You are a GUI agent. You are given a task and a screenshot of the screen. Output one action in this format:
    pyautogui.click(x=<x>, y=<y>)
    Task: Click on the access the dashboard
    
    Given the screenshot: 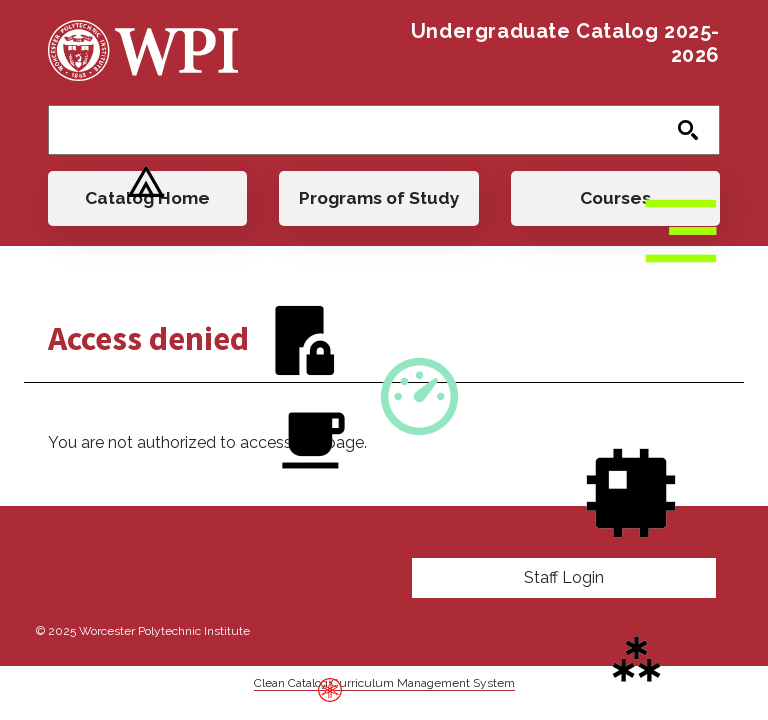 What is the action you would take?
    pyautogui.click(x=419, y=396)
    